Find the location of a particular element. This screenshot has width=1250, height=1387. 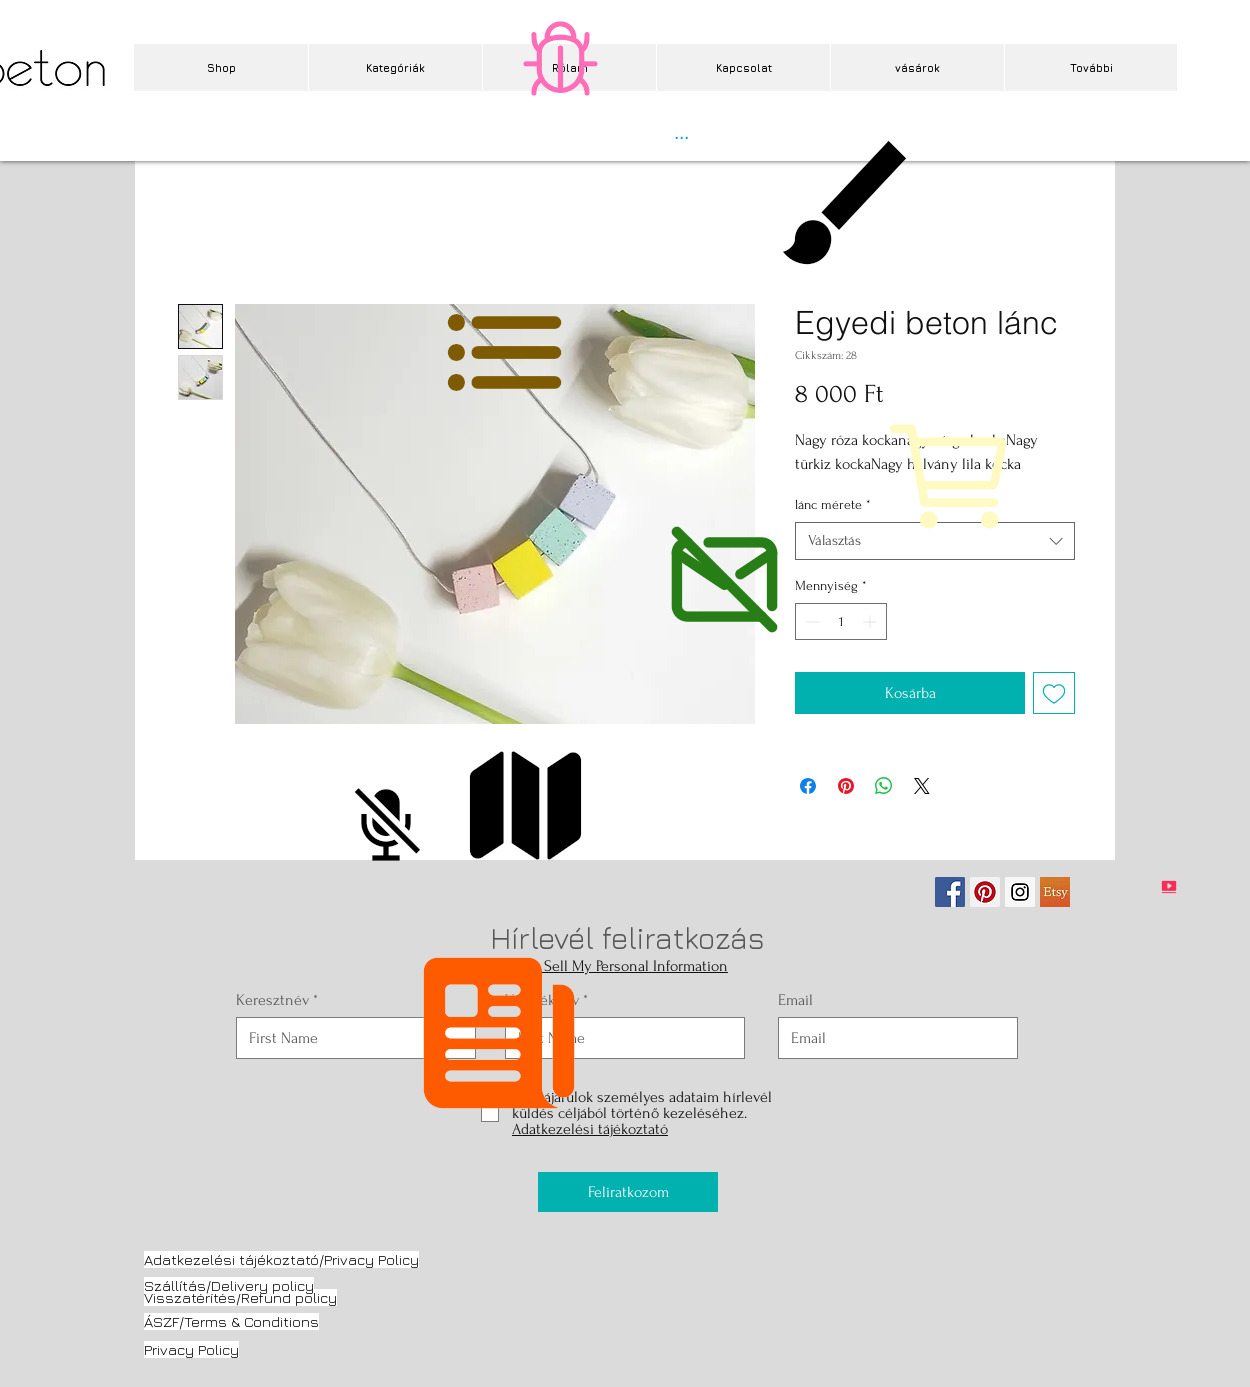

play a video is located at coordinates (1169, 887).